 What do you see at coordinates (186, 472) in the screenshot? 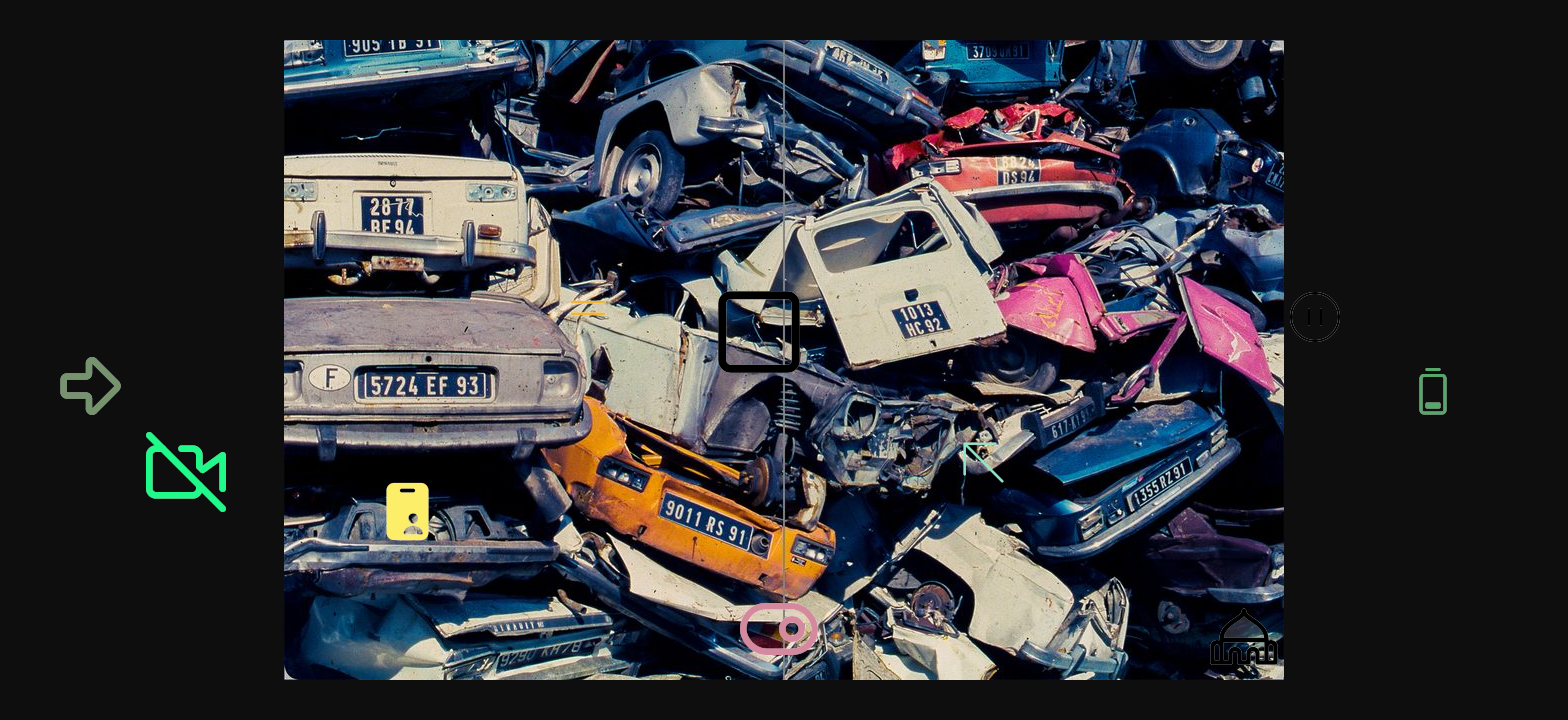
I see `turn off camera or disable video` at bounding box center [186, 472].